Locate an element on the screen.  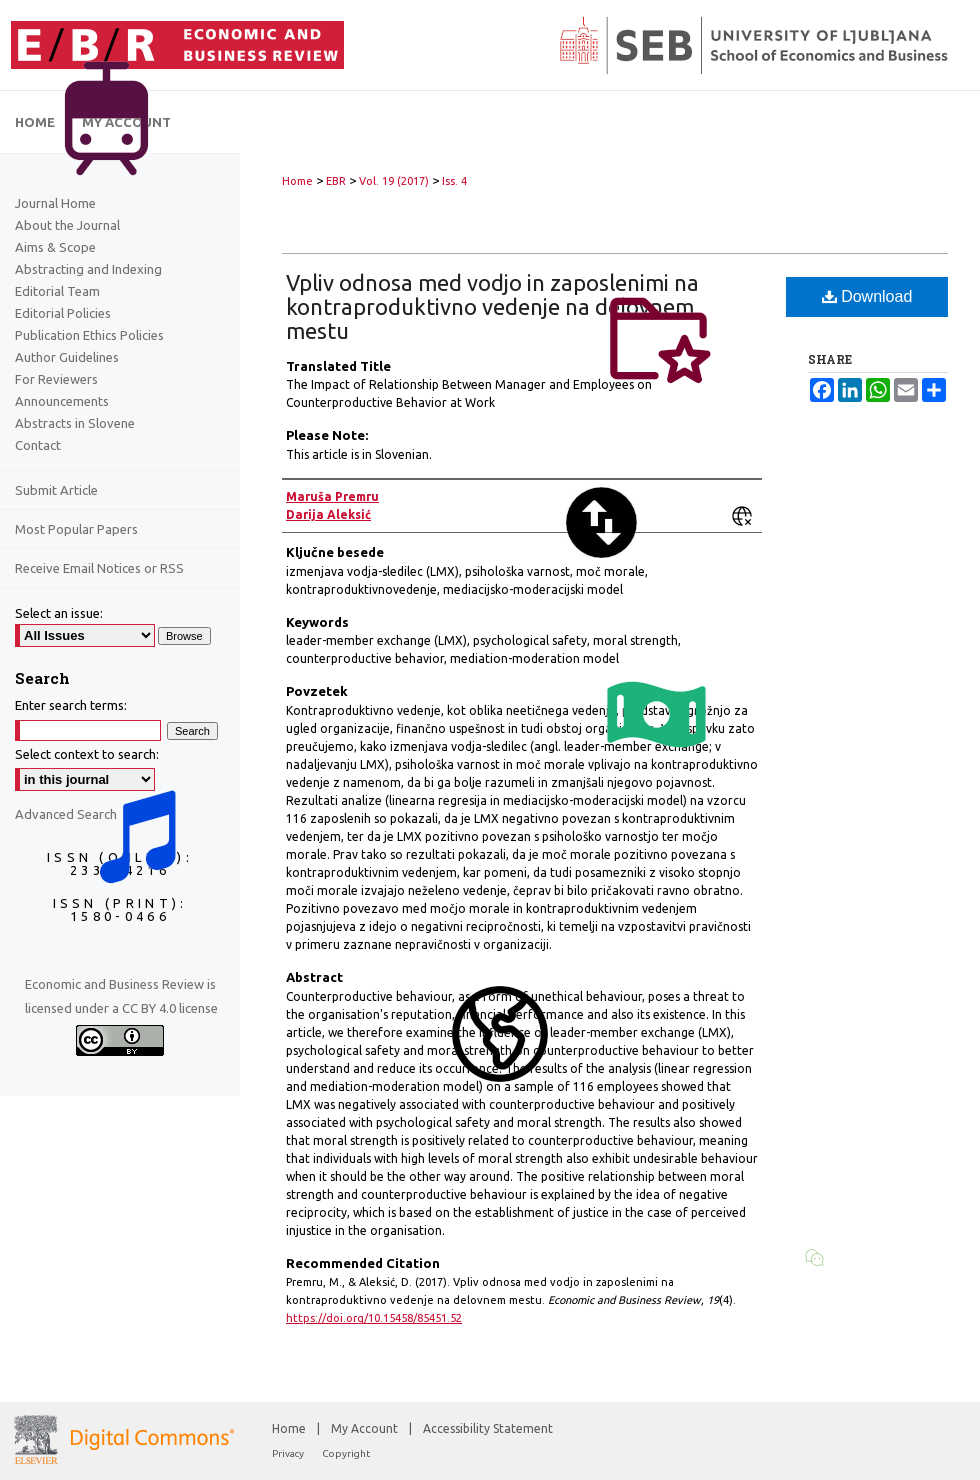
open WeChat messaging app is located at coordinates (814, 1257).